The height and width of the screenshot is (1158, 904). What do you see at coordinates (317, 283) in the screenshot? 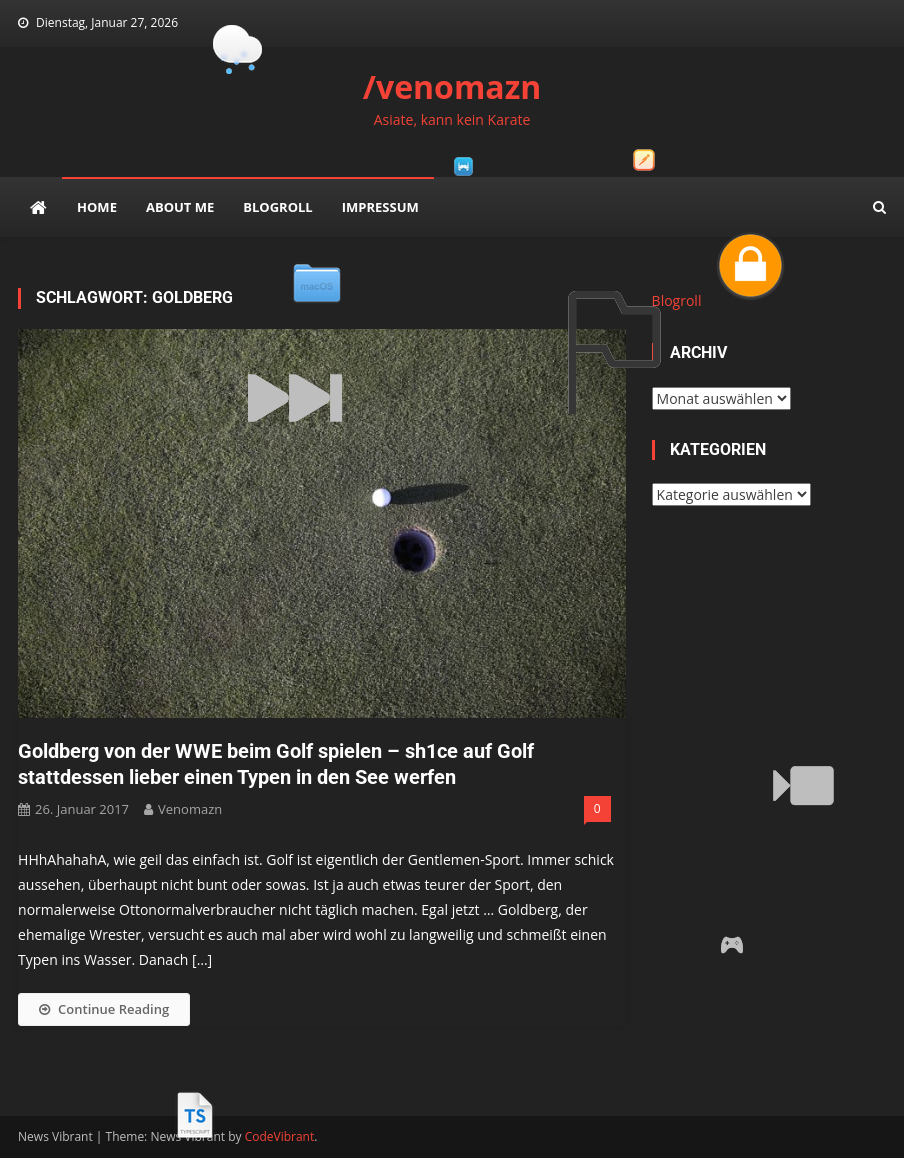
I see `access macOS system files and folders` at bounding box center [317, 283].